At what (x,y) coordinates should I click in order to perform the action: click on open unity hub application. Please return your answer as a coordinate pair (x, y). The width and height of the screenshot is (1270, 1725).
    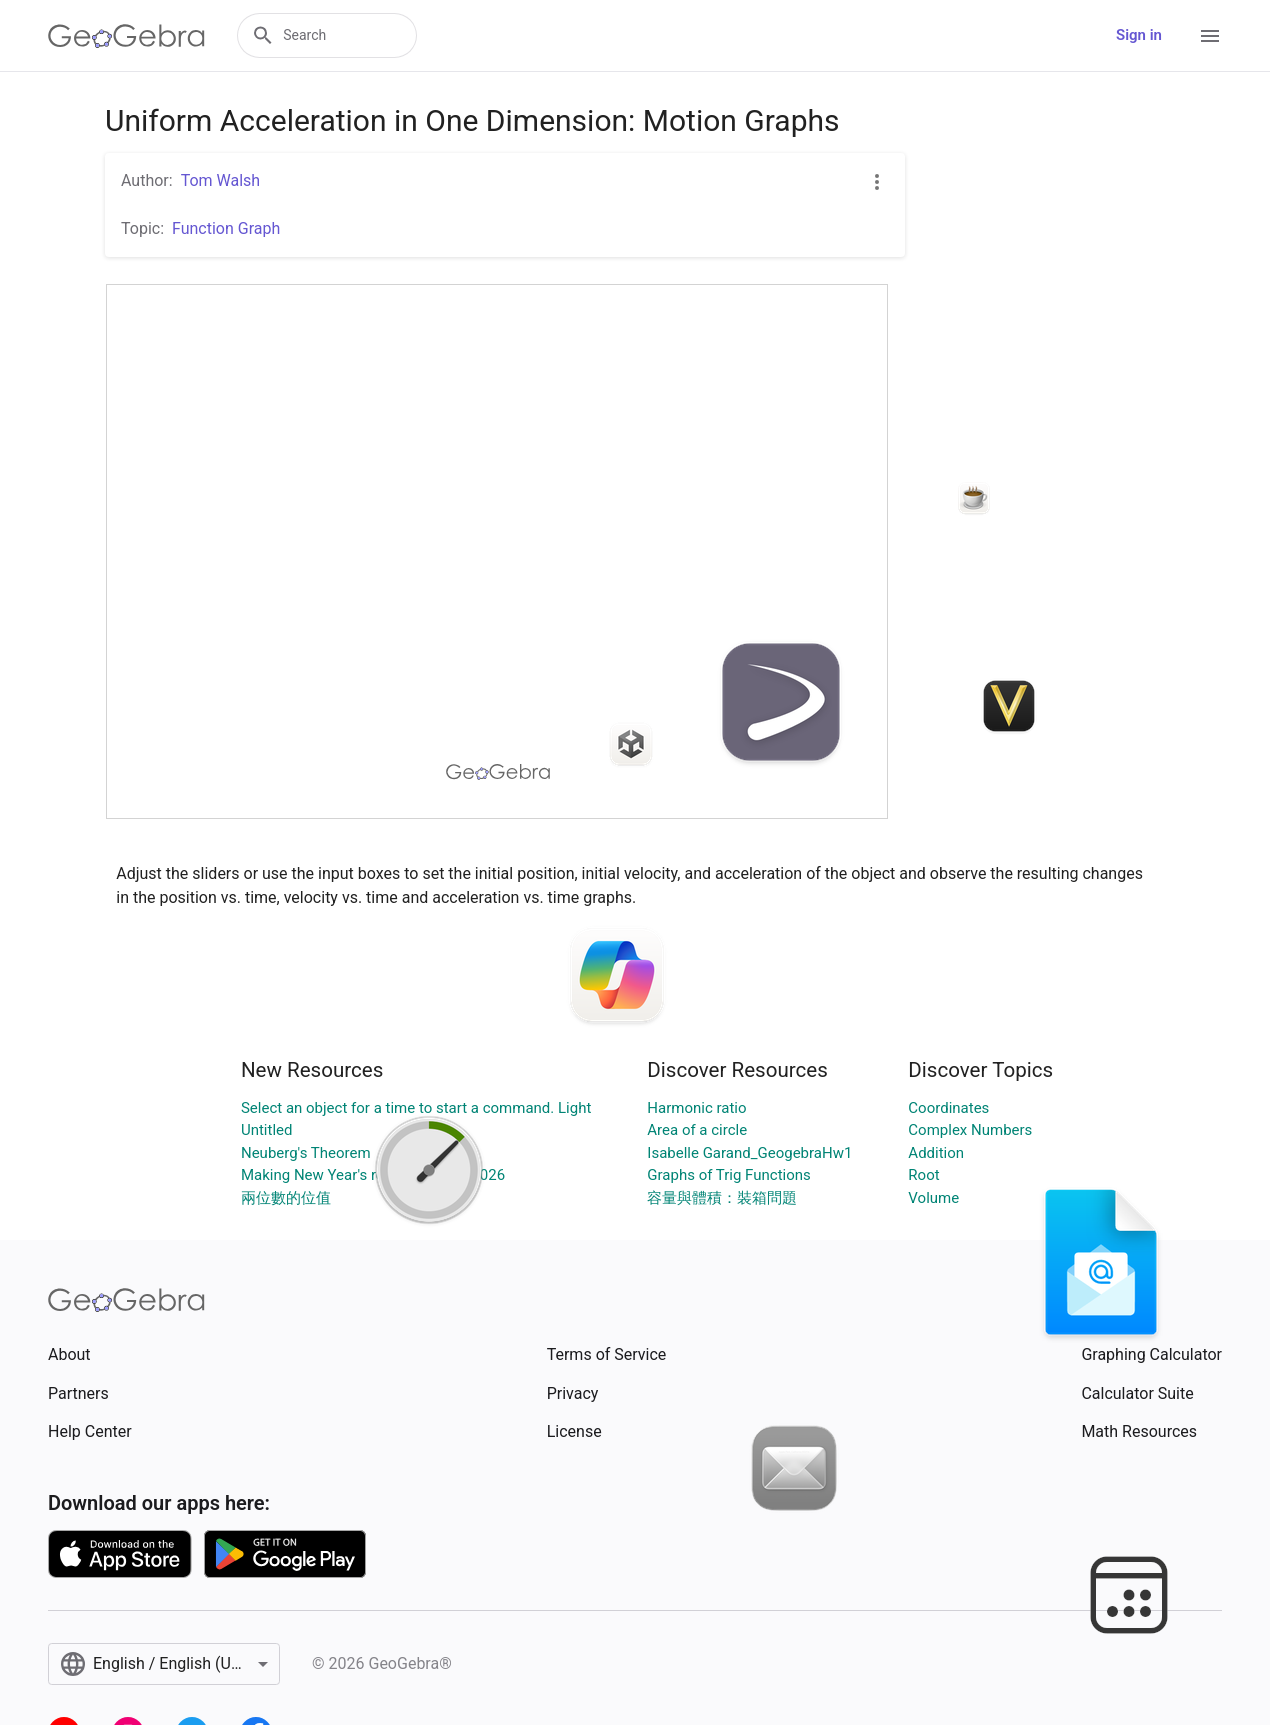
    Looking at the image, I should click on (631, 744).